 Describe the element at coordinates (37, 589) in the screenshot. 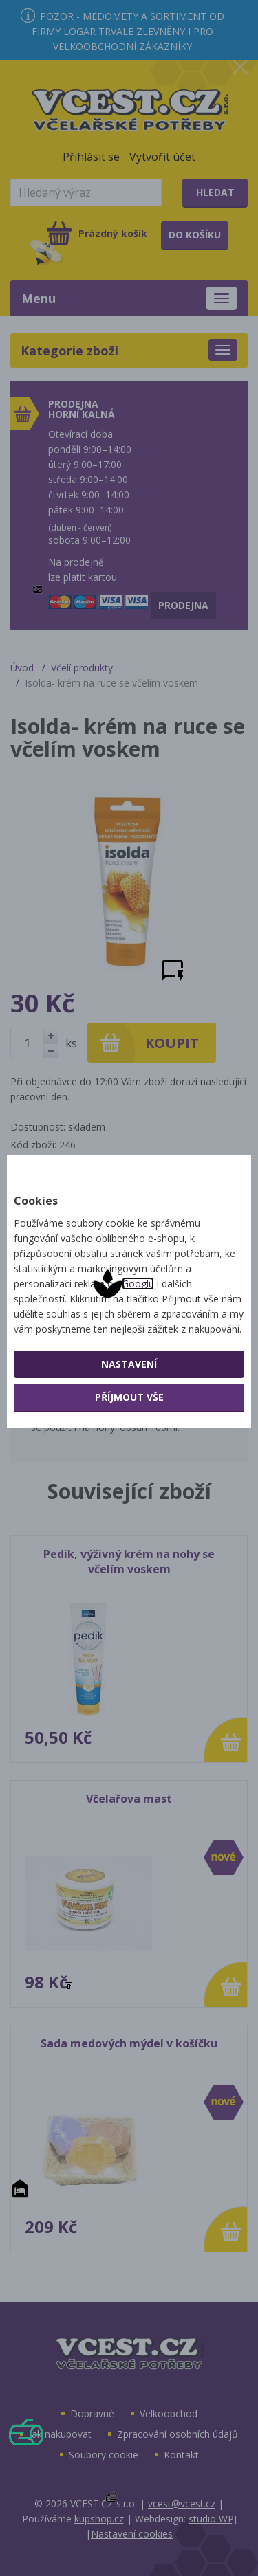

I see `closed captions are disabled` at that location.